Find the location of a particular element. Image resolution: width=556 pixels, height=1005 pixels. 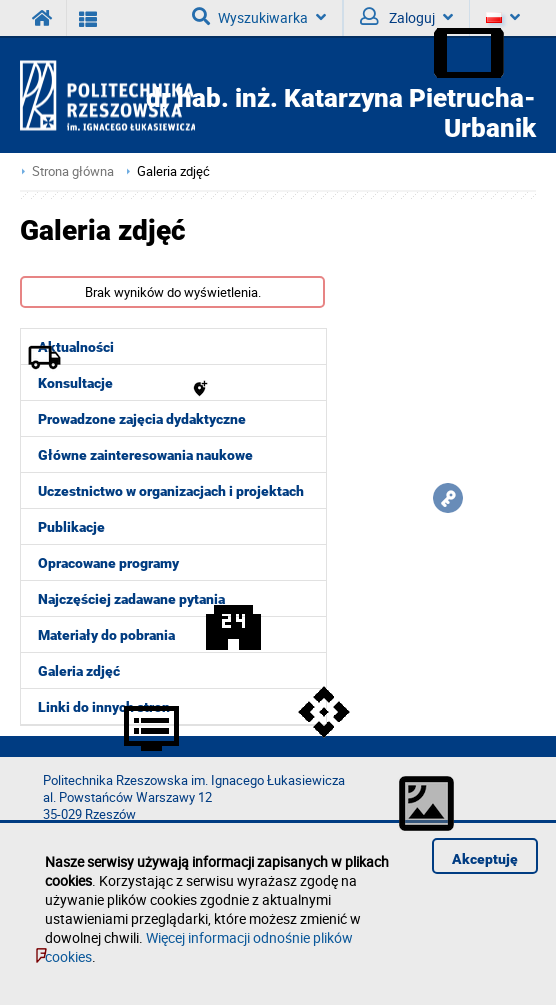

access security or authentication settings is located at coordinates (448, 498).